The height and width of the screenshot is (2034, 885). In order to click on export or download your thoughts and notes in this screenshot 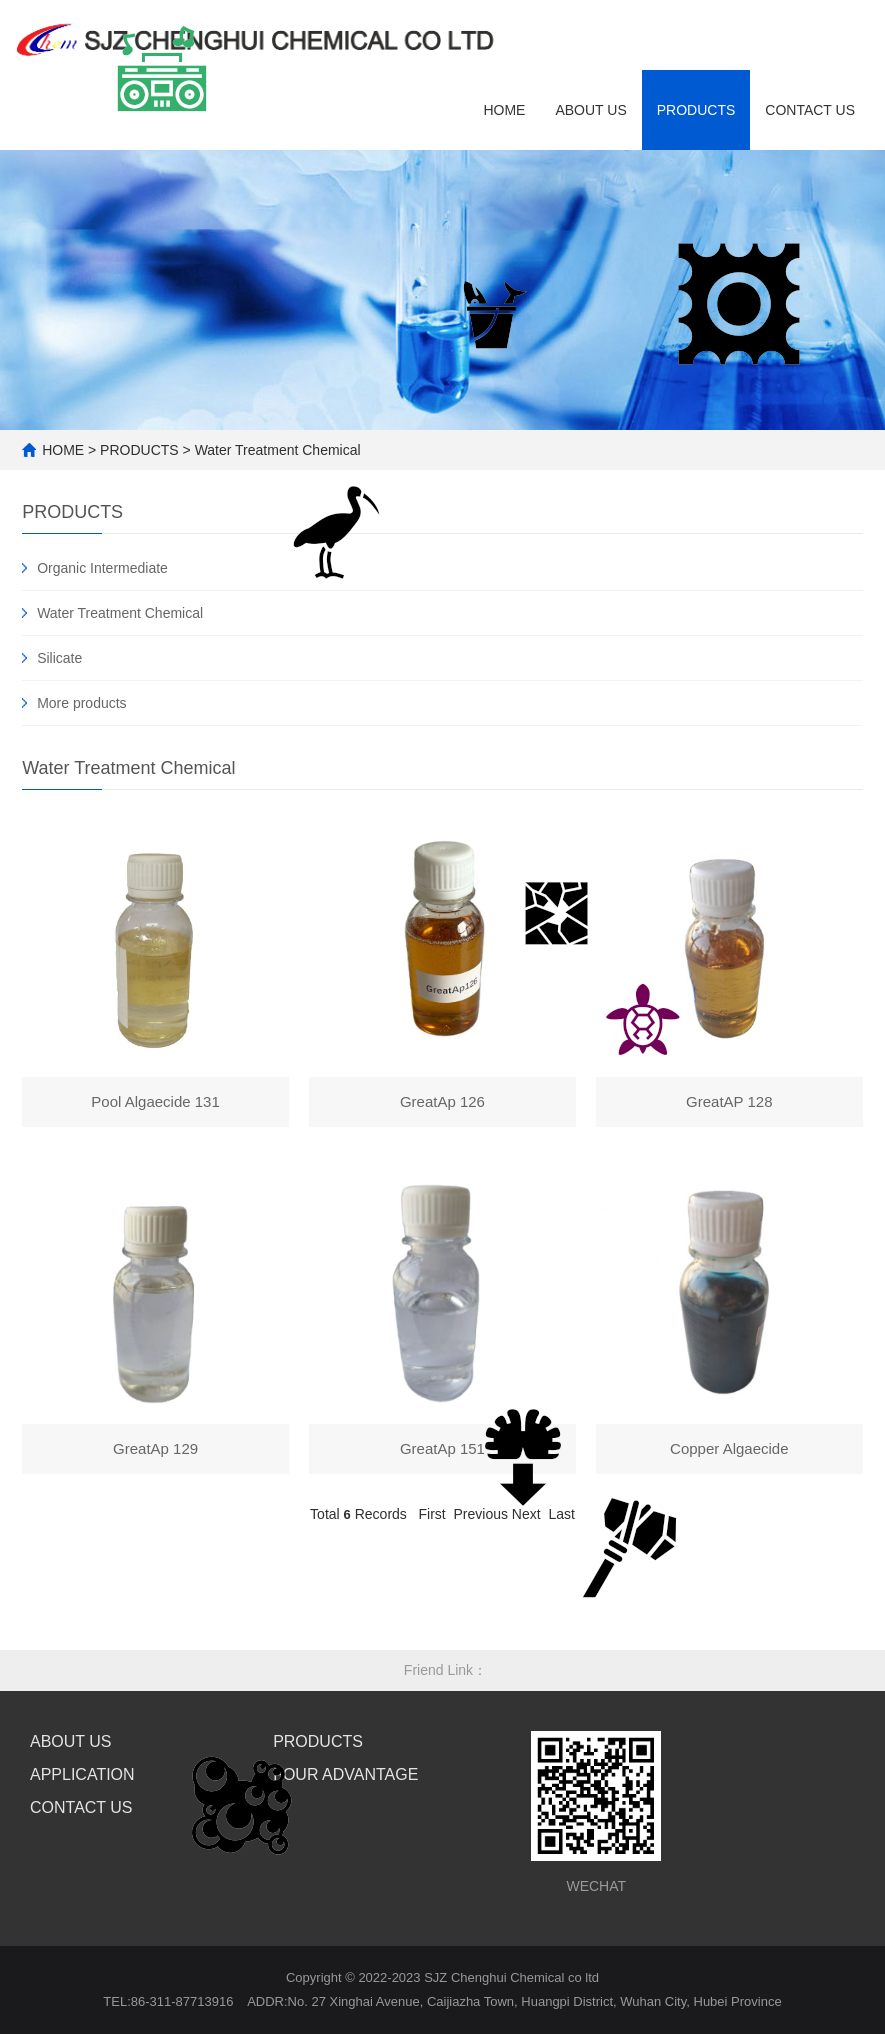, I will do `click(523, 1457)`.